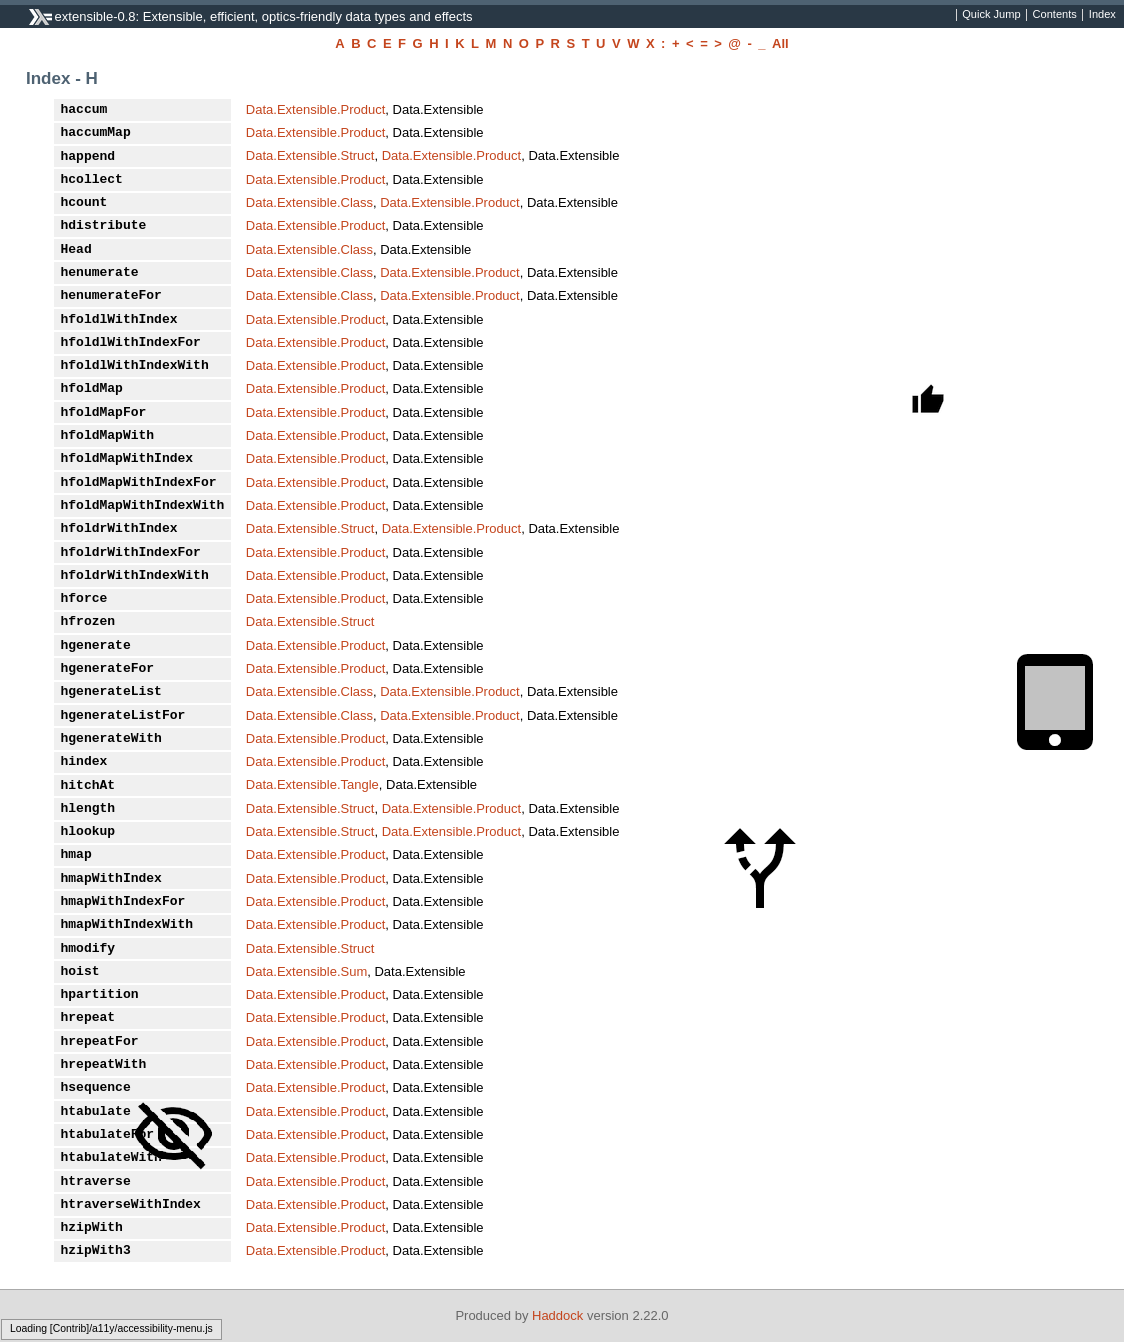 Image resolution: width=1124 pixels, height=1342 pixels. Describe the element at coordinates (1057, 702) in the screenshot. I see `switch to tablet view` at that location.